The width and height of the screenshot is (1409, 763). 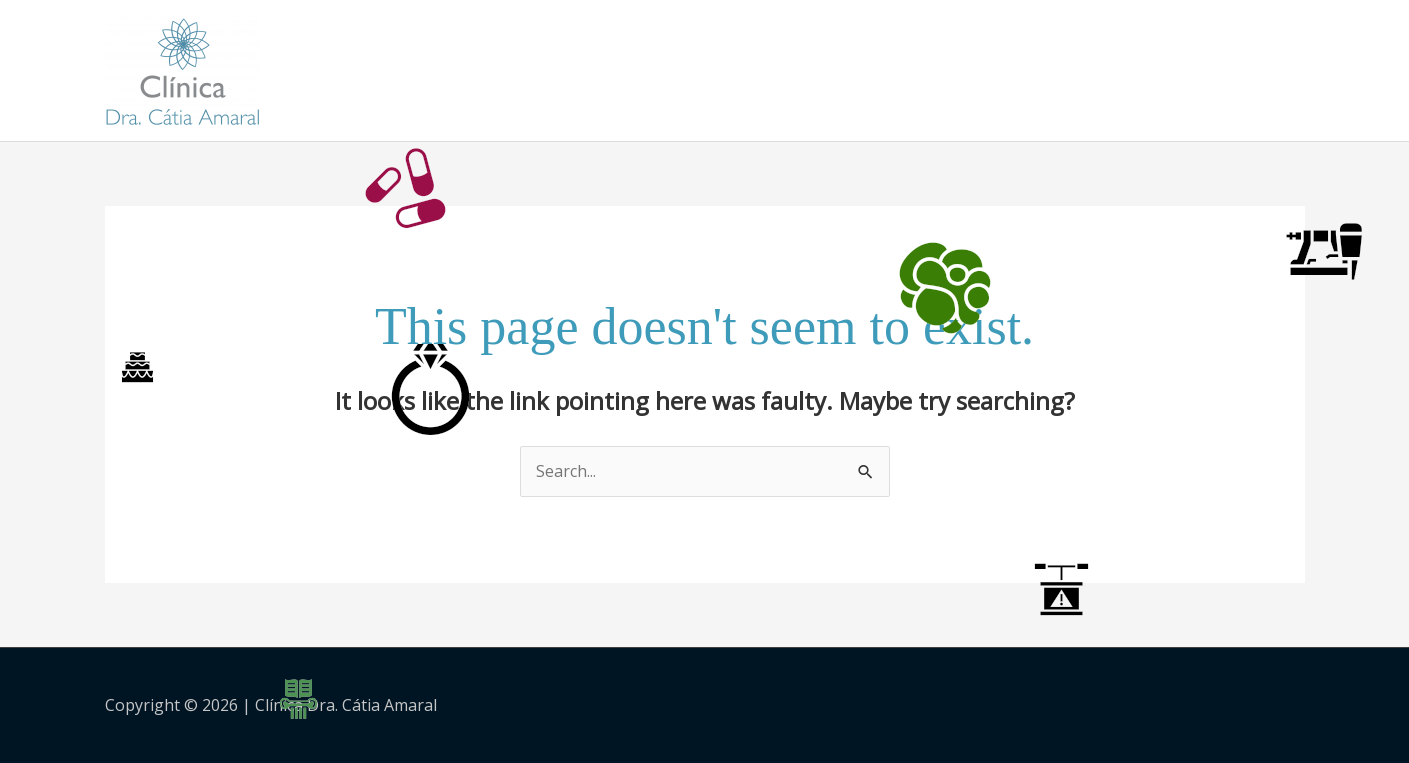 What do you see at coordinates (137, 365) in the screenshot?
I see `view cake or bakery options` at bounding box center [137, 365].